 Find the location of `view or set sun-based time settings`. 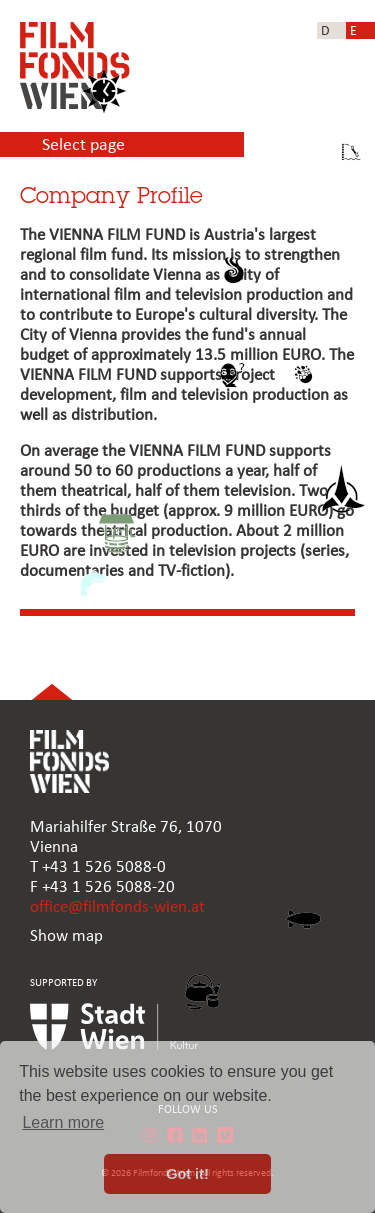

view or set sun-based time settings is located at coordinates (104, 91).